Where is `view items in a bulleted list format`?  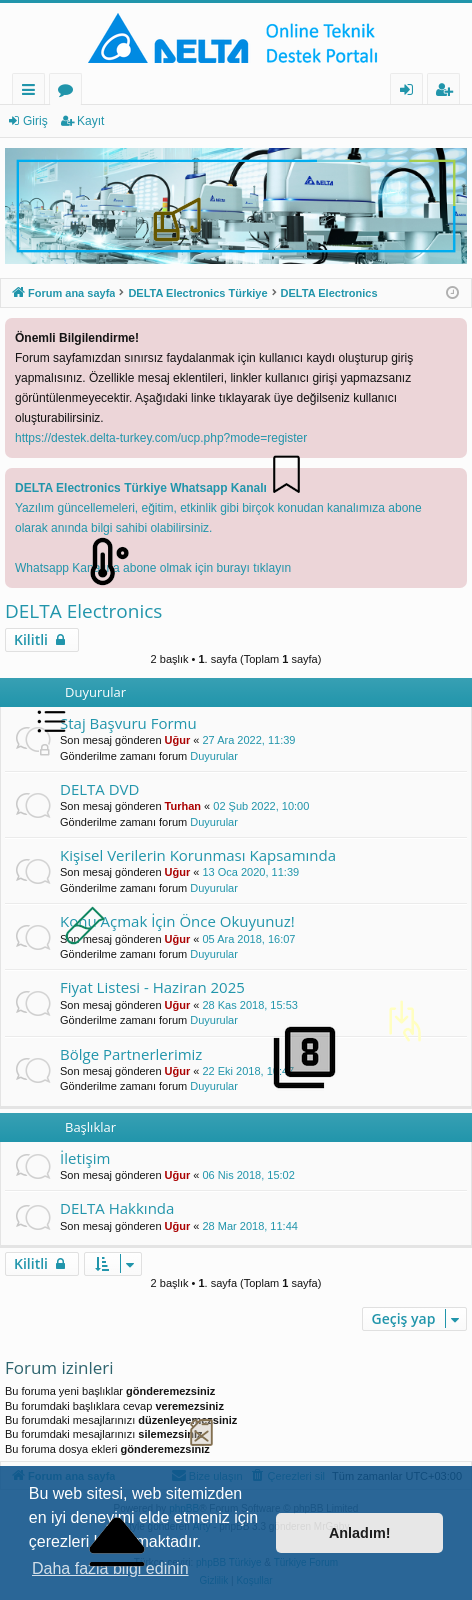
view items in a bulleted list format is located at coordinates (51, 721).